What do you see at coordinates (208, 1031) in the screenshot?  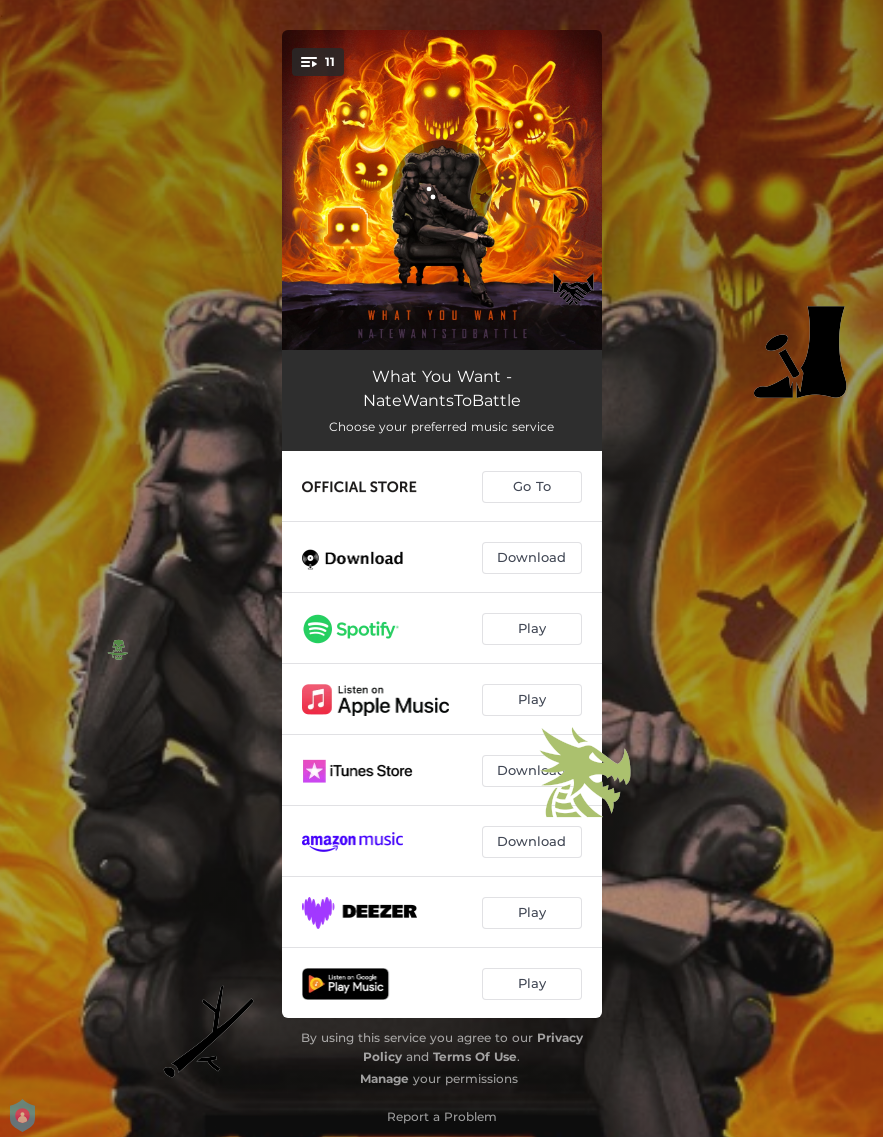 I see `wooden stick or branch resource item` at bounding box center [208, 1031].